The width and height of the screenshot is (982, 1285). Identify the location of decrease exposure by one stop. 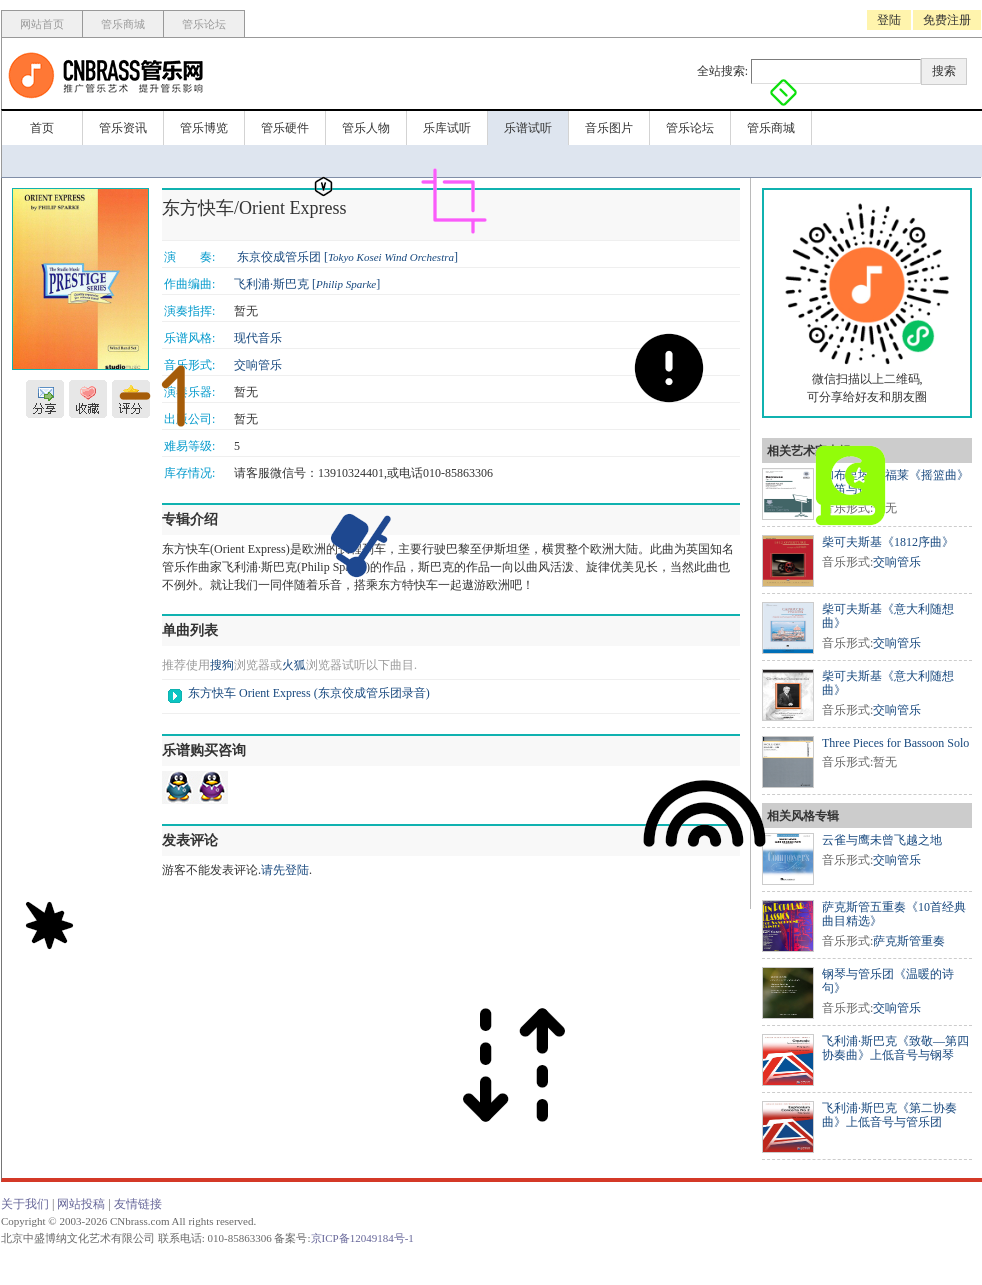
(158, 396).